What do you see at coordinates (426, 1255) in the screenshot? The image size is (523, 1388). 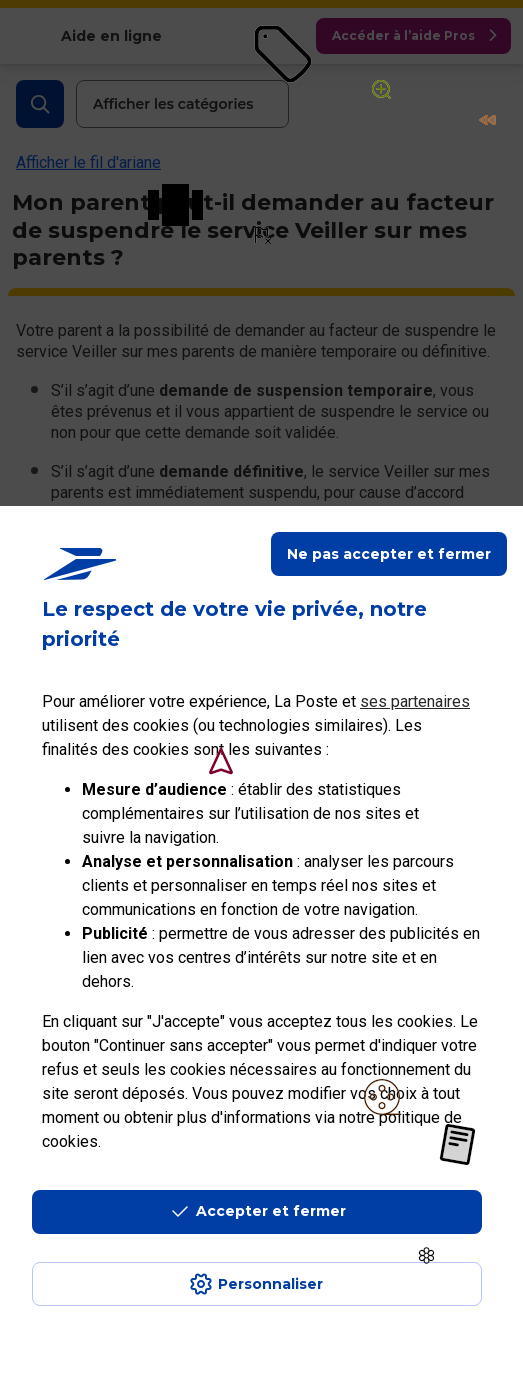 I see `access nature or garden-related features` at bounding box center [426, 1255].